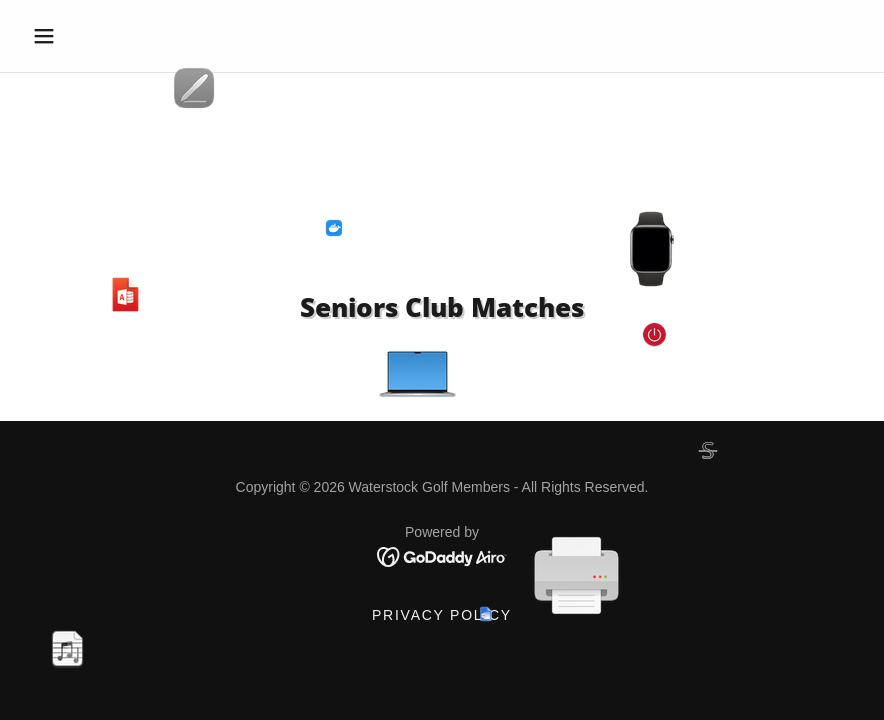  I want to click on open Pages for document editing, so click(194, 88).